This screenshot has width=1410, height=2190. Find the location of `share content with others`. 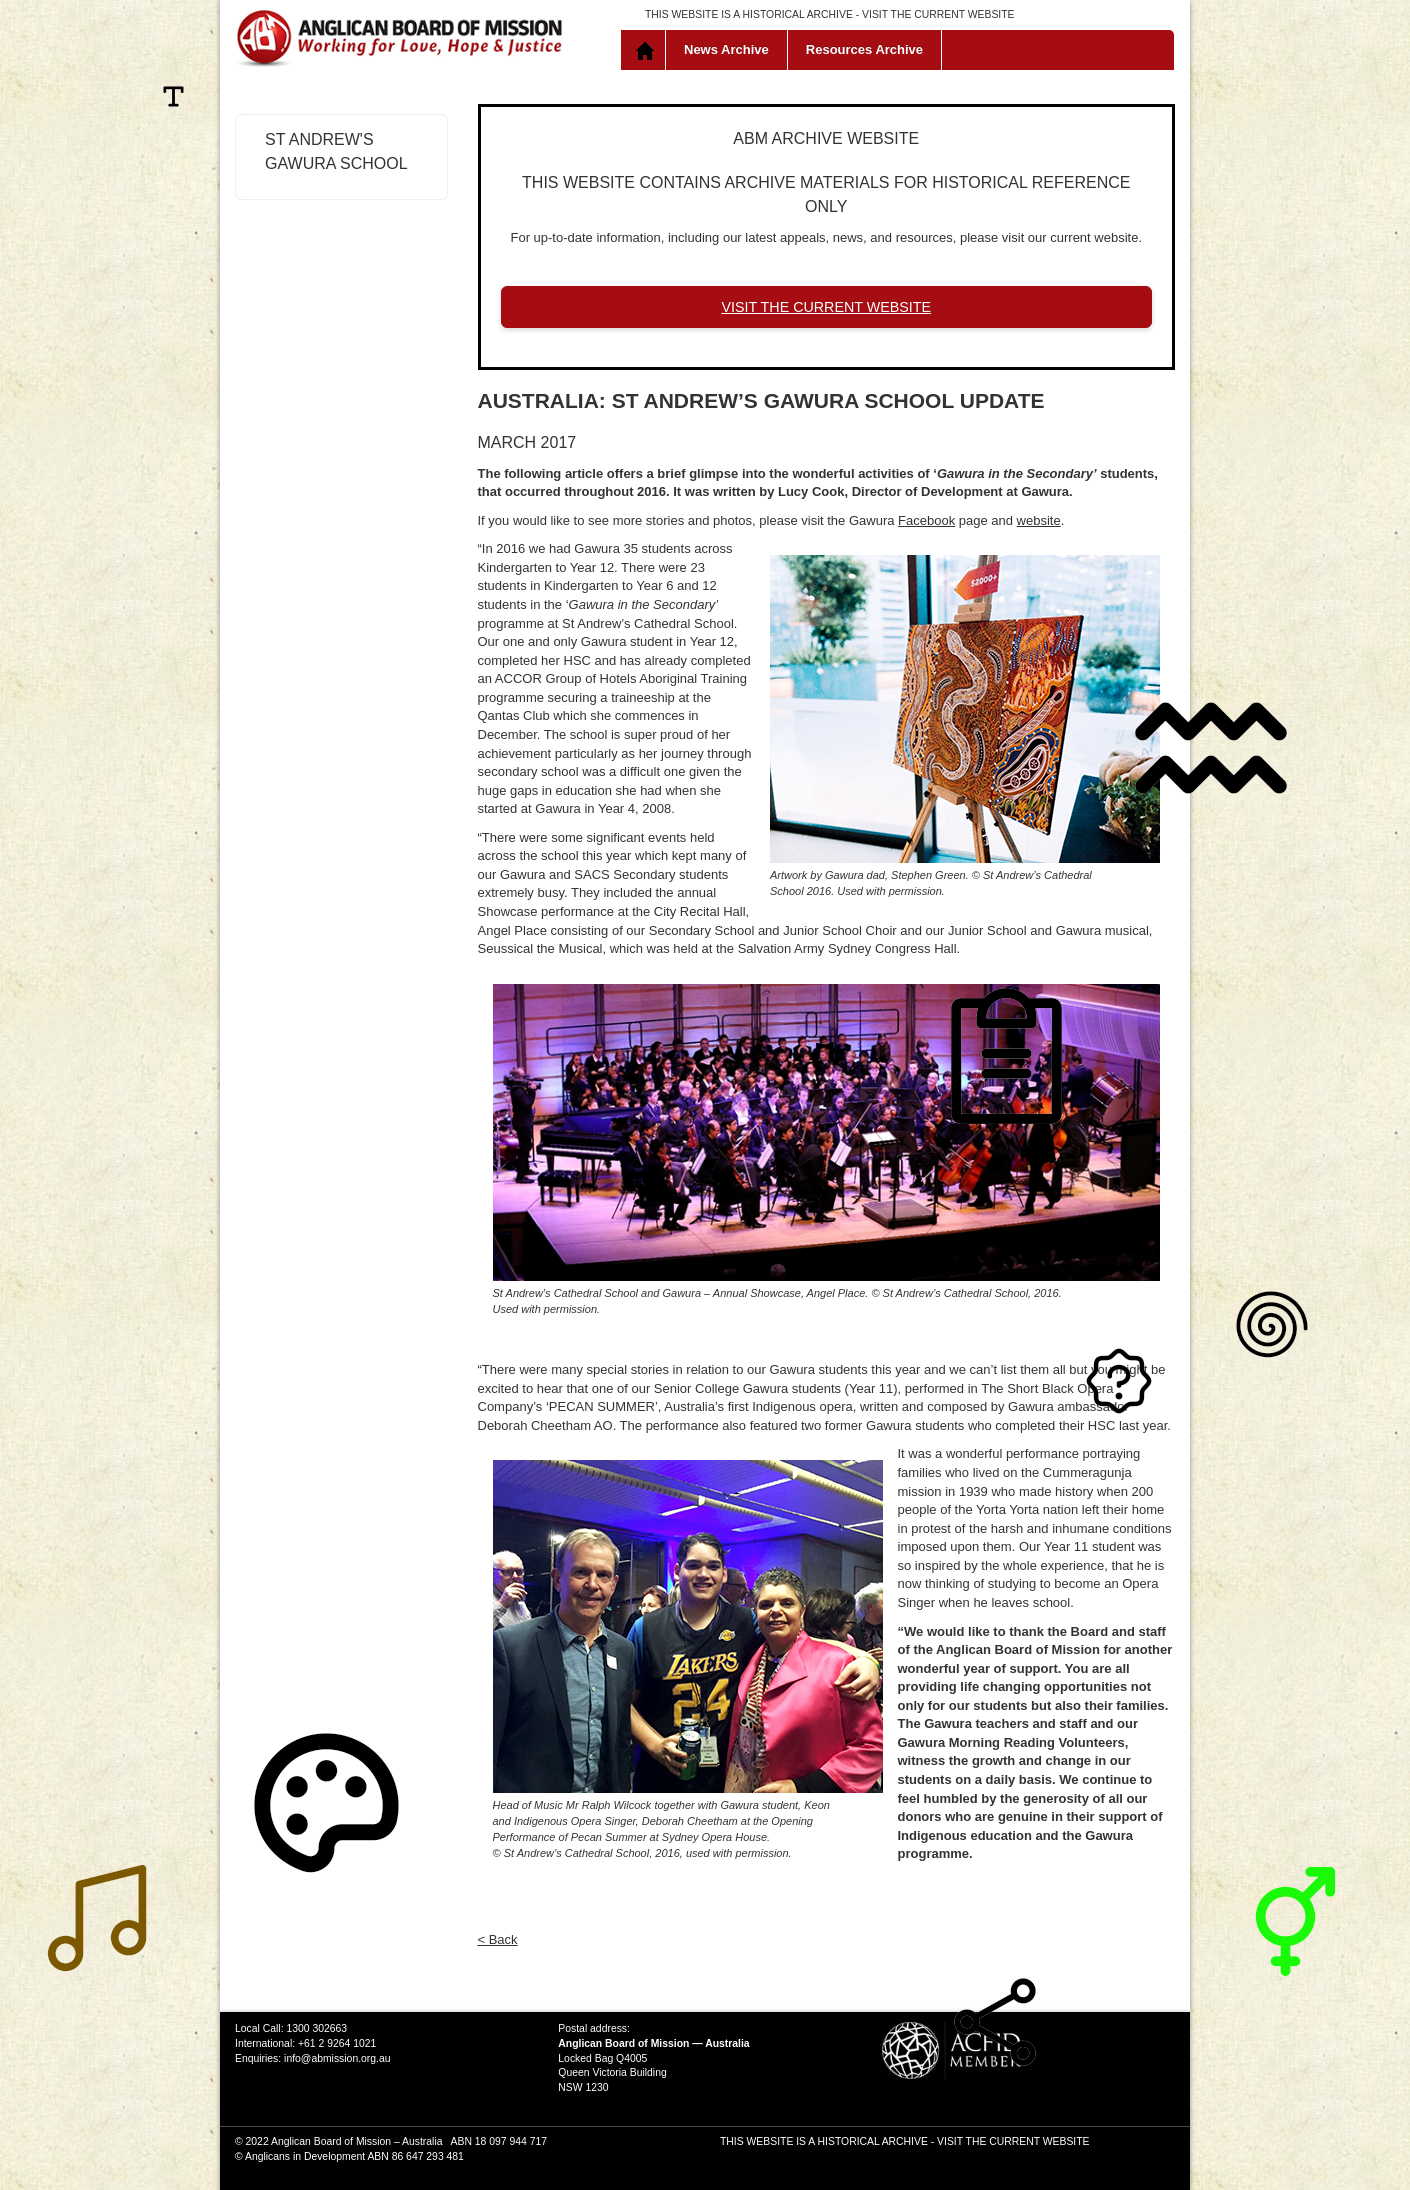

share content with others is located at coordinates (995, 2022).